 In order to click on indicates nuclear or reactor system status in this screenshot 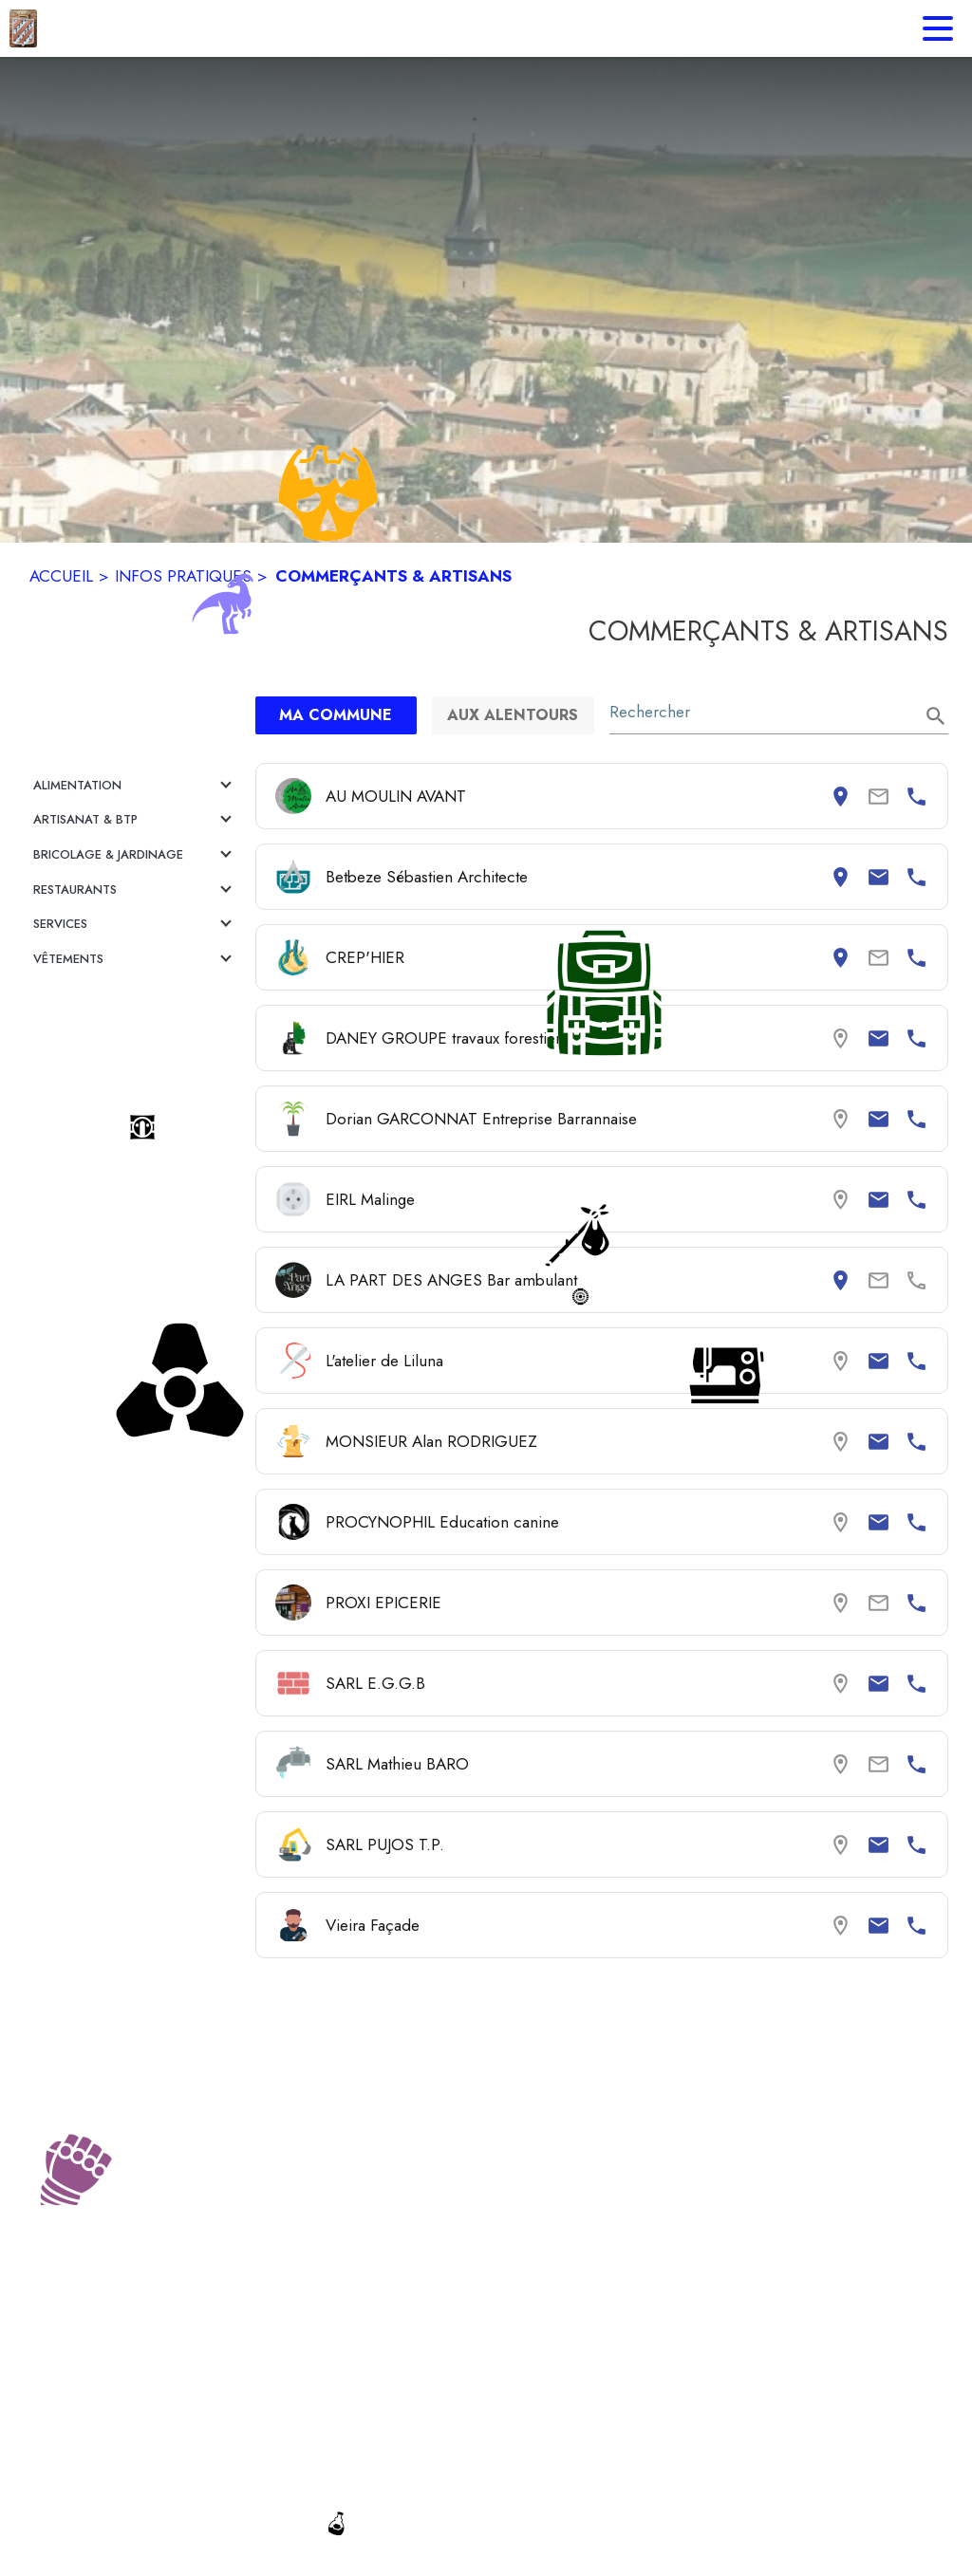, I will do `click(179, 1380)`.